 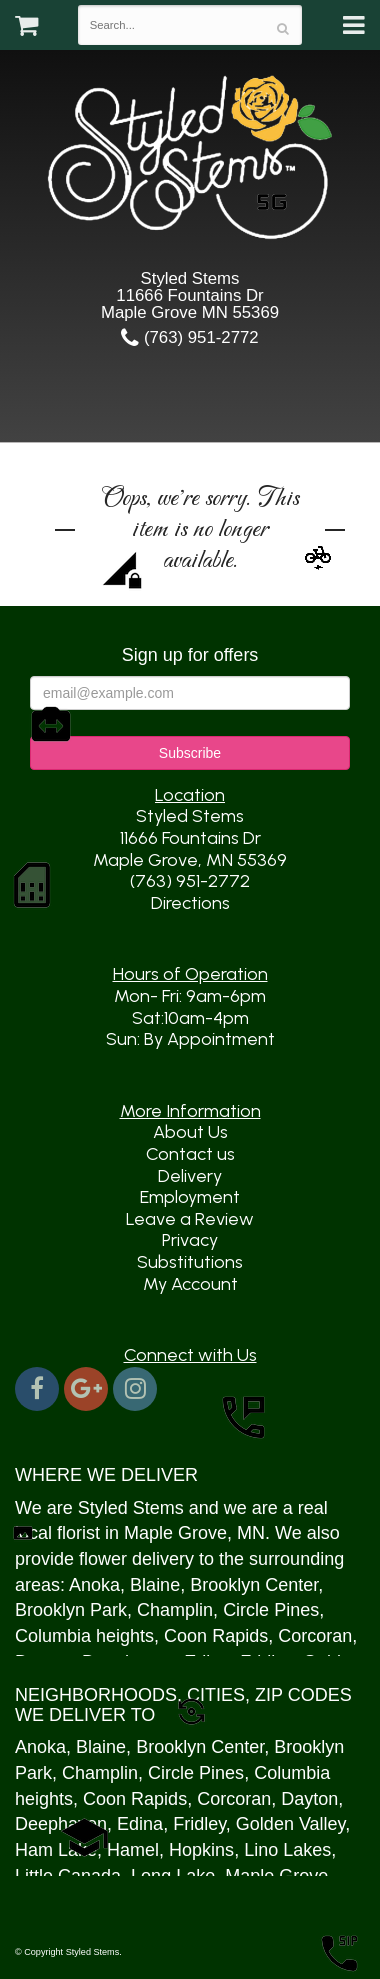 I want to click on network connection is secured or encrypted, so click(x=122, y=571).